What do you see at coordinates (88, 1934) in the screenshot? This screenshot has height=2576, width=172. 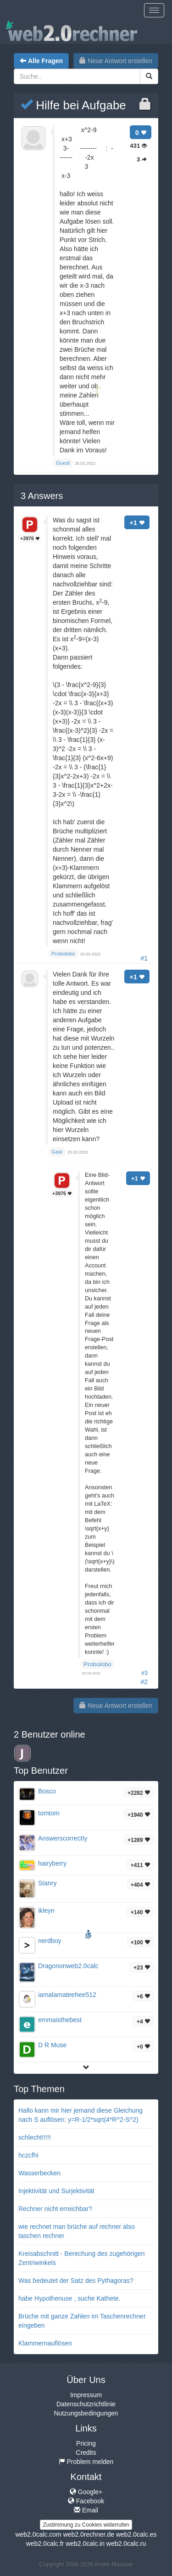 I see `indicates an injury or medical condition` at bounding box center [88, 1934].